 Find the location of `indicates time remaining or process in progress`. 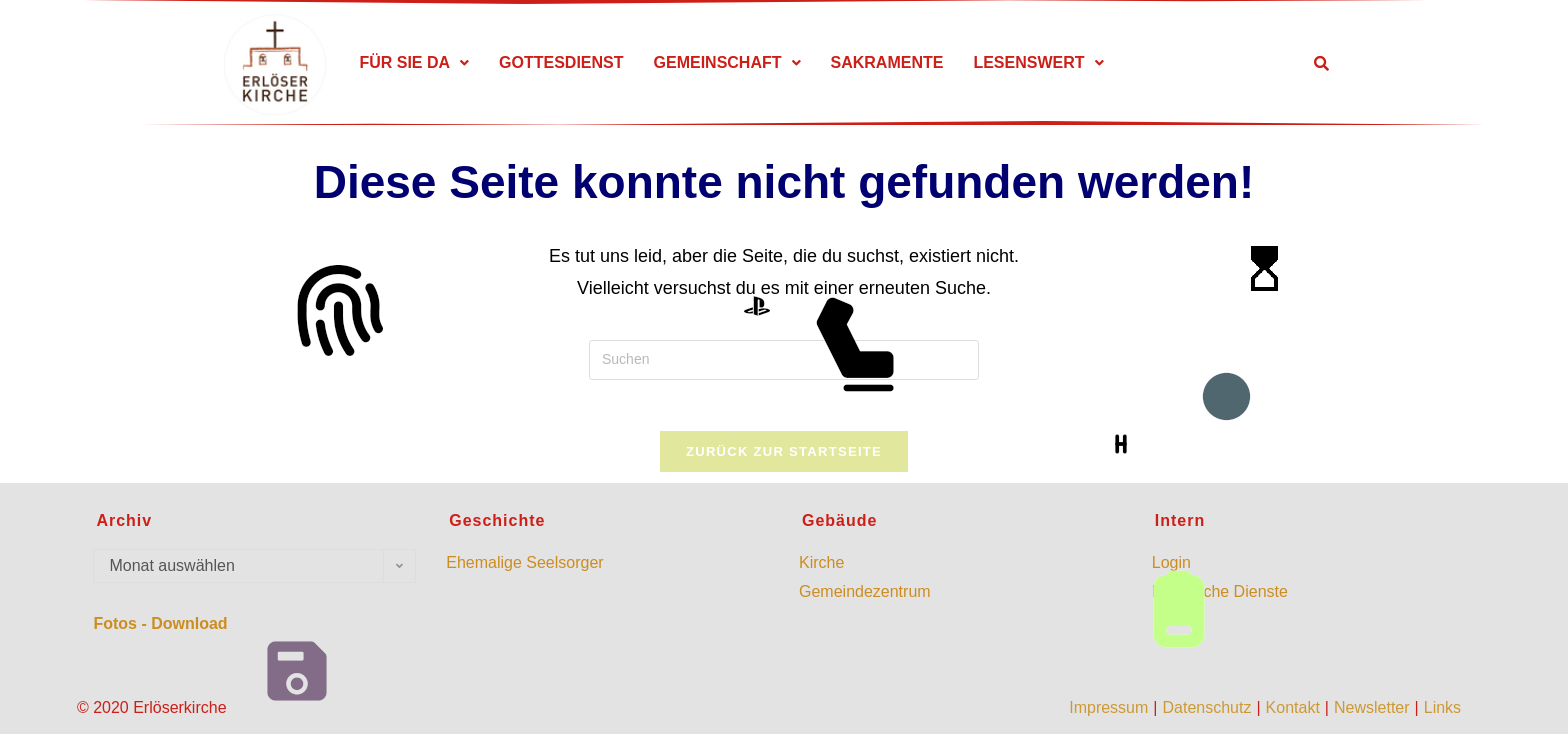

indicates time remaining or process in progress is located at coordinates (1264, 268).